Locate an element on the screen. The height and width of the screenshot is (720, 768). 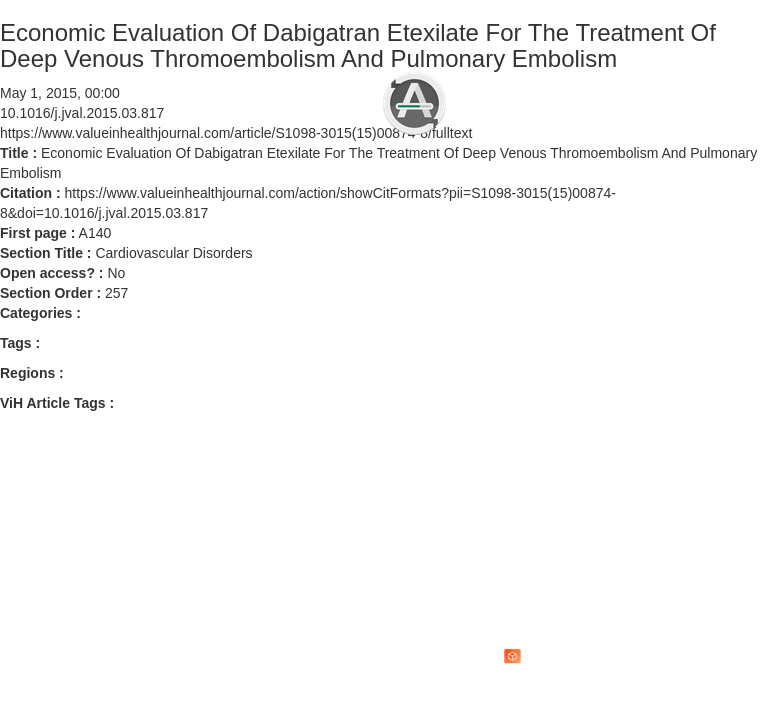
open the software updater application is located at coordinates (414, 103).